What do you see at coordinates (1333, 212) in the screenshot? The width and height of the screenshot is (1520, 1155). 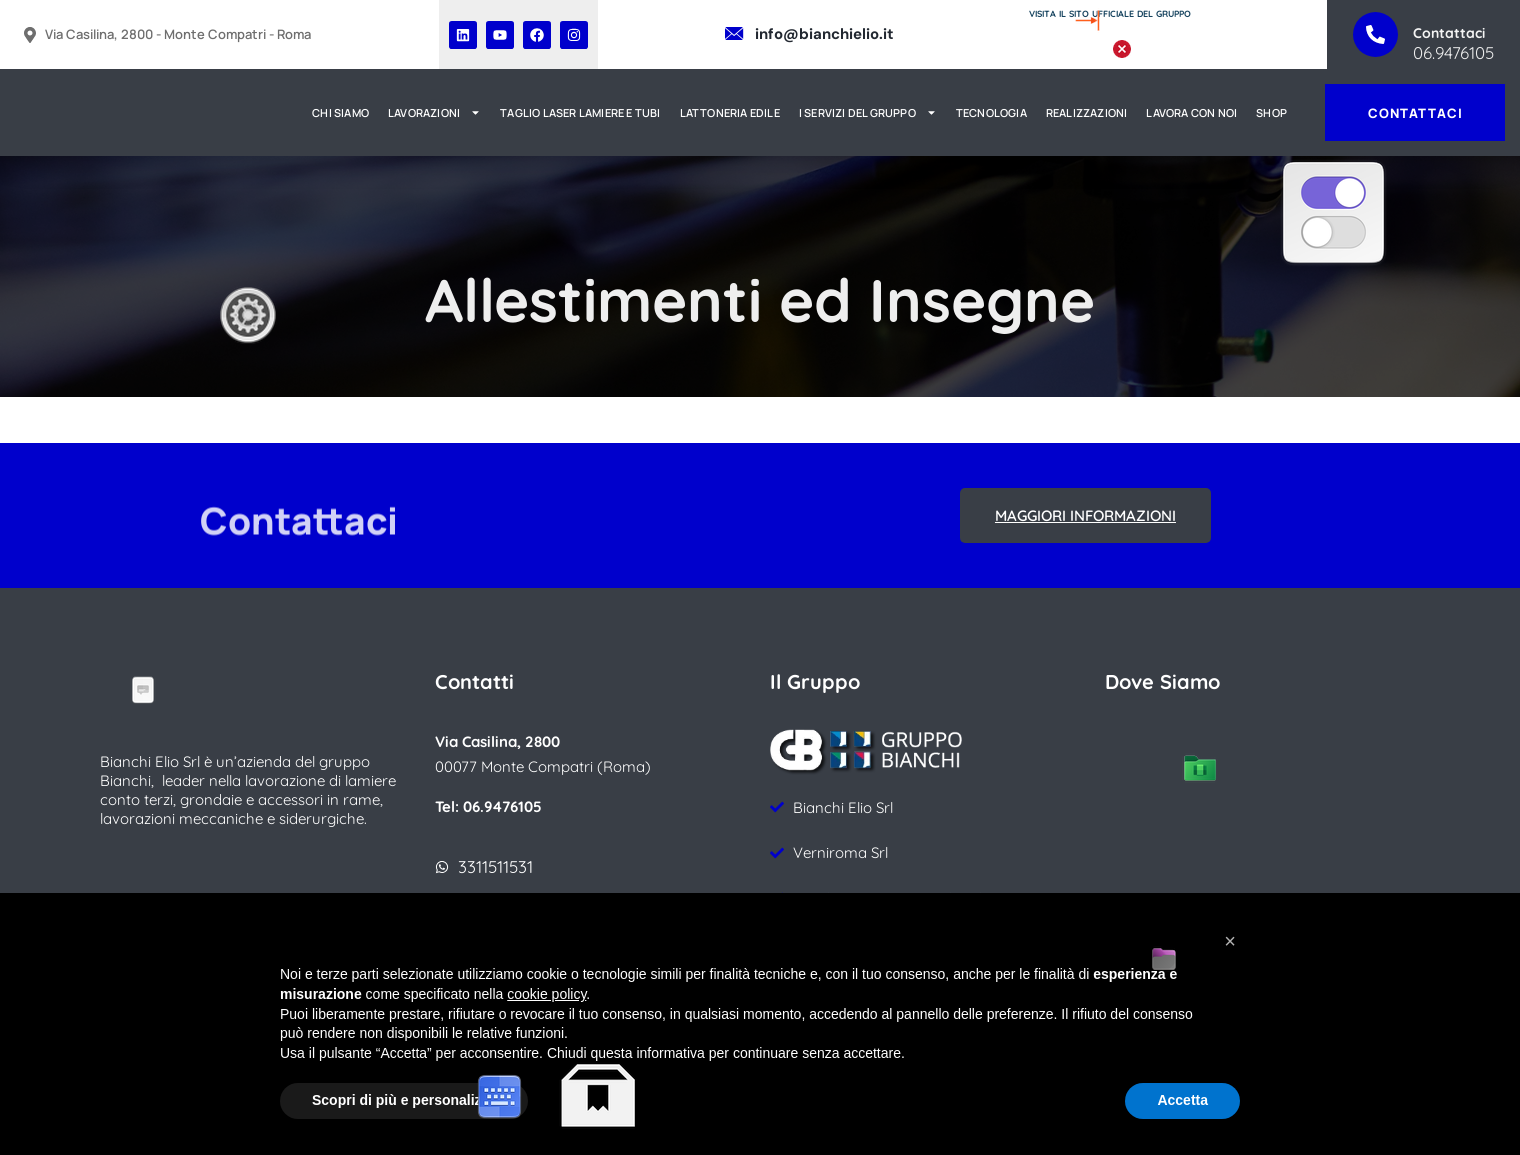 I see `open system tweaks or customization settings` at bounding box center [1333, 212].